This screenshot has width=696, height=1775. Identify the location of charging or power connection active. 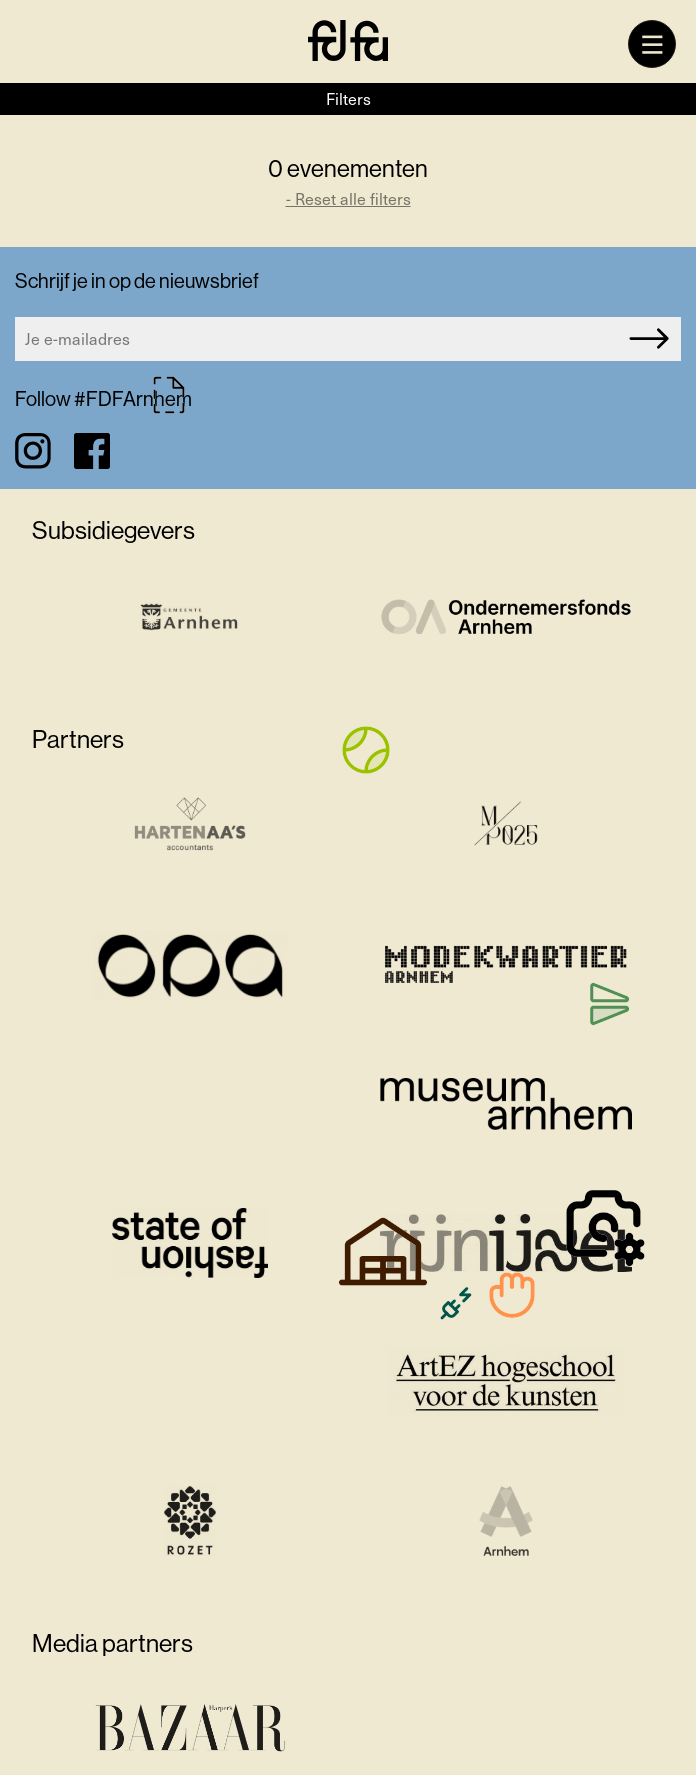
(457, 1302).